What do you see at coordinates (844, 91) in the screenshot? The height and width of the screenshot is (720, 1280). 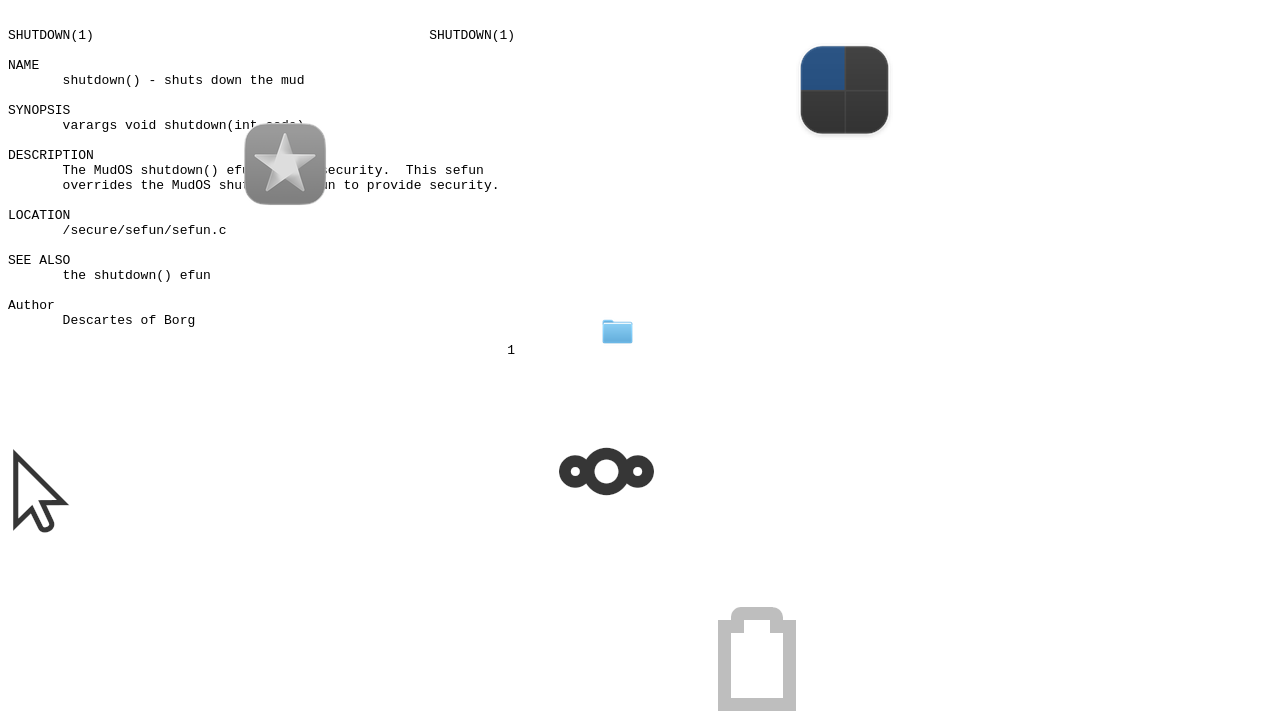 I see `configure desktop workspace settings` at bounding box center [844, 91].